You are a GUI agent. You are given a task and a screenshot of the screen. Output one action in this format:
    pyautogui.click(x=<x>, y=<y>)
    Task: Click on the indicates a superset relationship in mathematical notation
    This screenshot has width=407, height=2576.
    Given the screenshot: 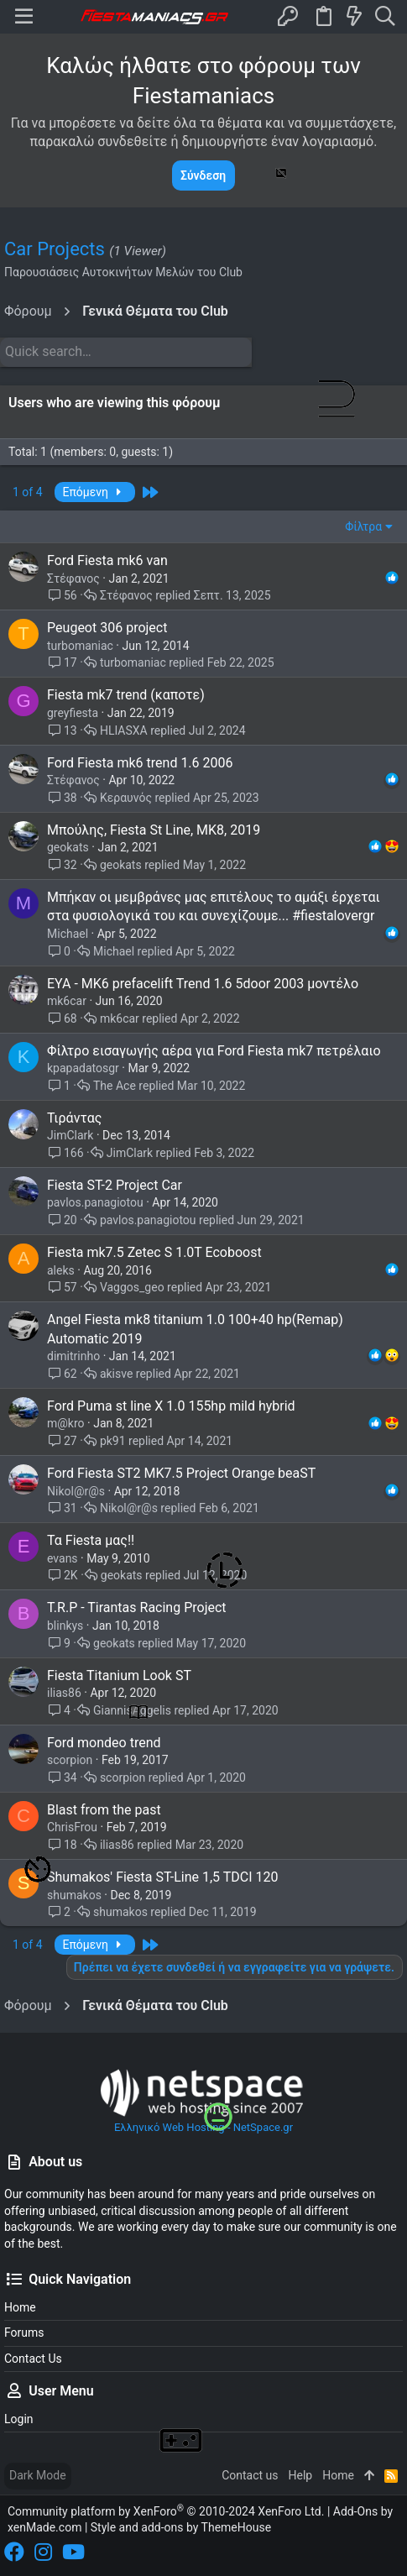 What is the action you would take?
    pyautogui.click(x=336, y=400)
    